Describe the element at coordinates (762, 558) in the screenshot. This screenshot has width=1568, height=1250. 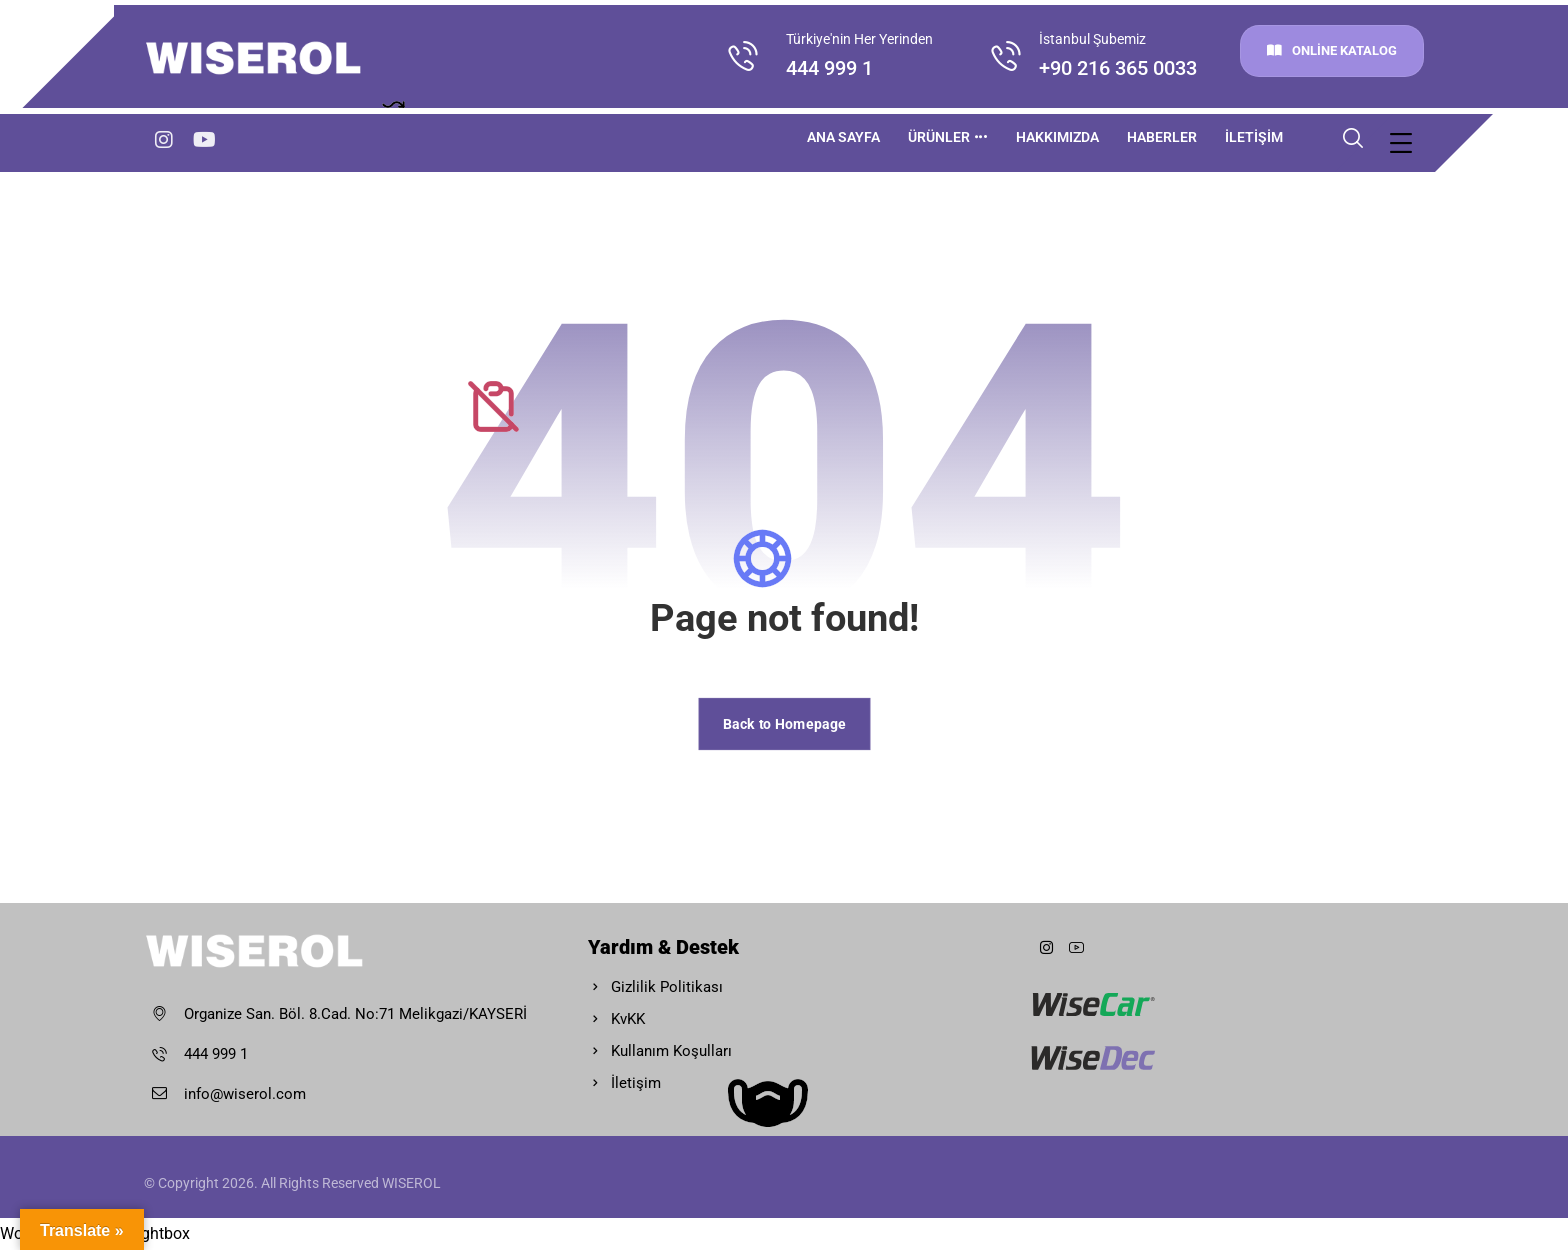
I see `open VSCO photo editing app` at that location.